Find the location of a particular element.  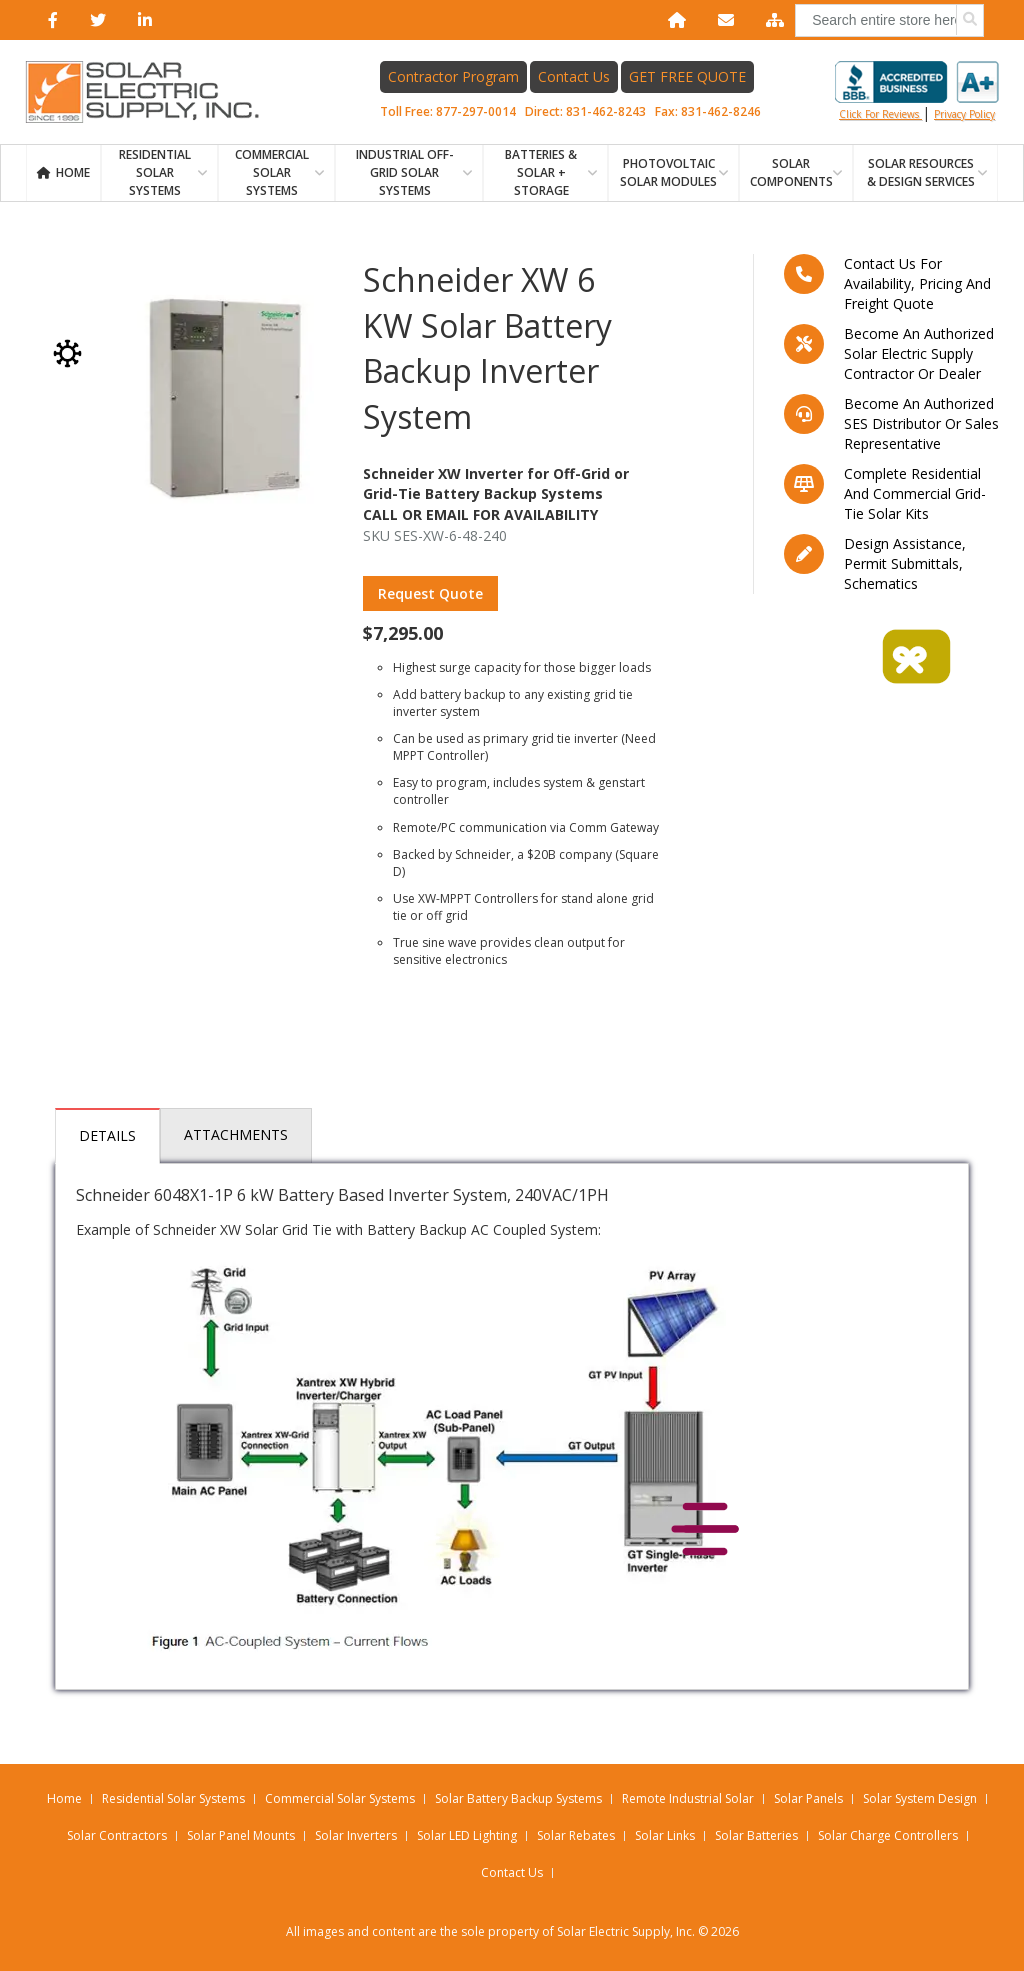

access your gift card balance is located at coordinates (916, 656).